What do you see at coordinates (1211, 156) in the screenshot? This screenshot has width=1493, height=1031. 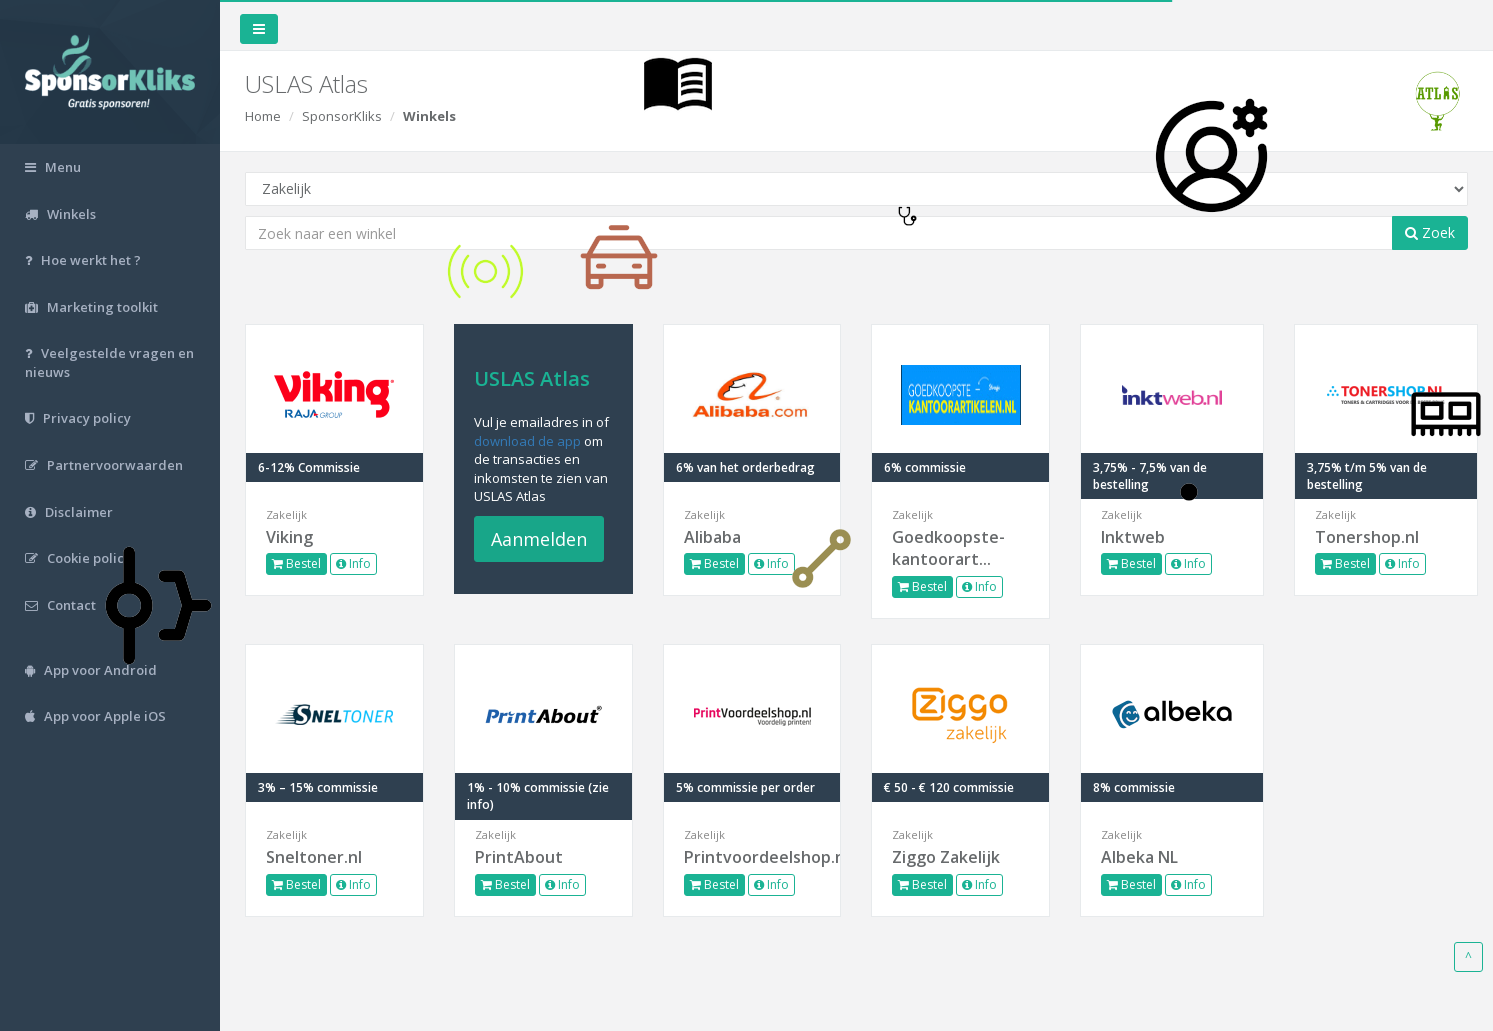 I see `access user profile settings` at bounding box center [1211, 156].